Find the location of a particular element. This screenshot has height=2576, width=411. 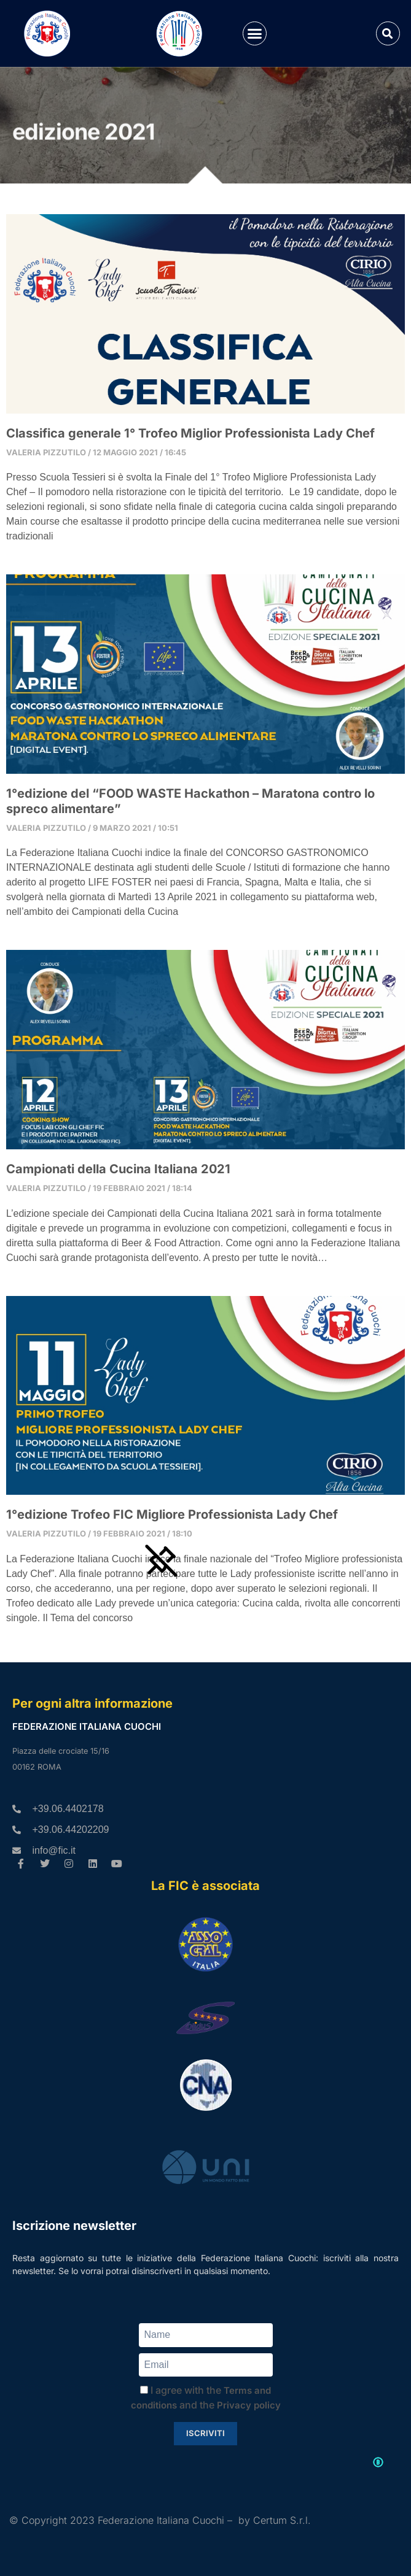

indicates item or option labeled "B" is located at coordinates (378, 2462).